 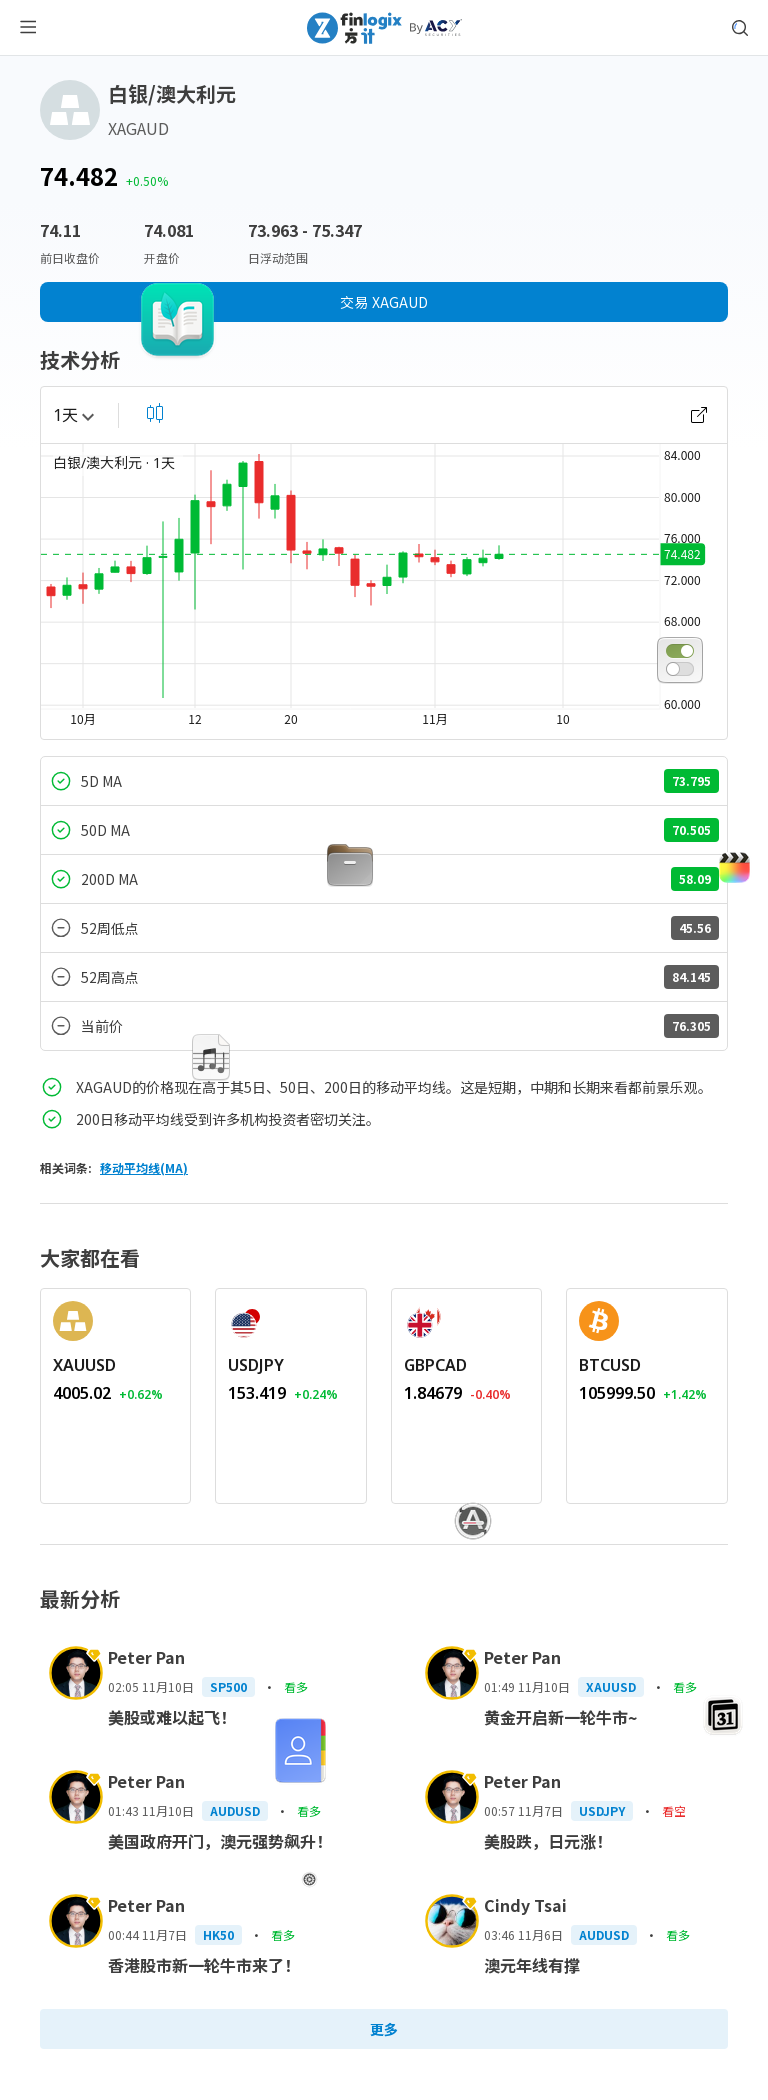 I want to click on open the software update manager, so click(x=473, y=1521).